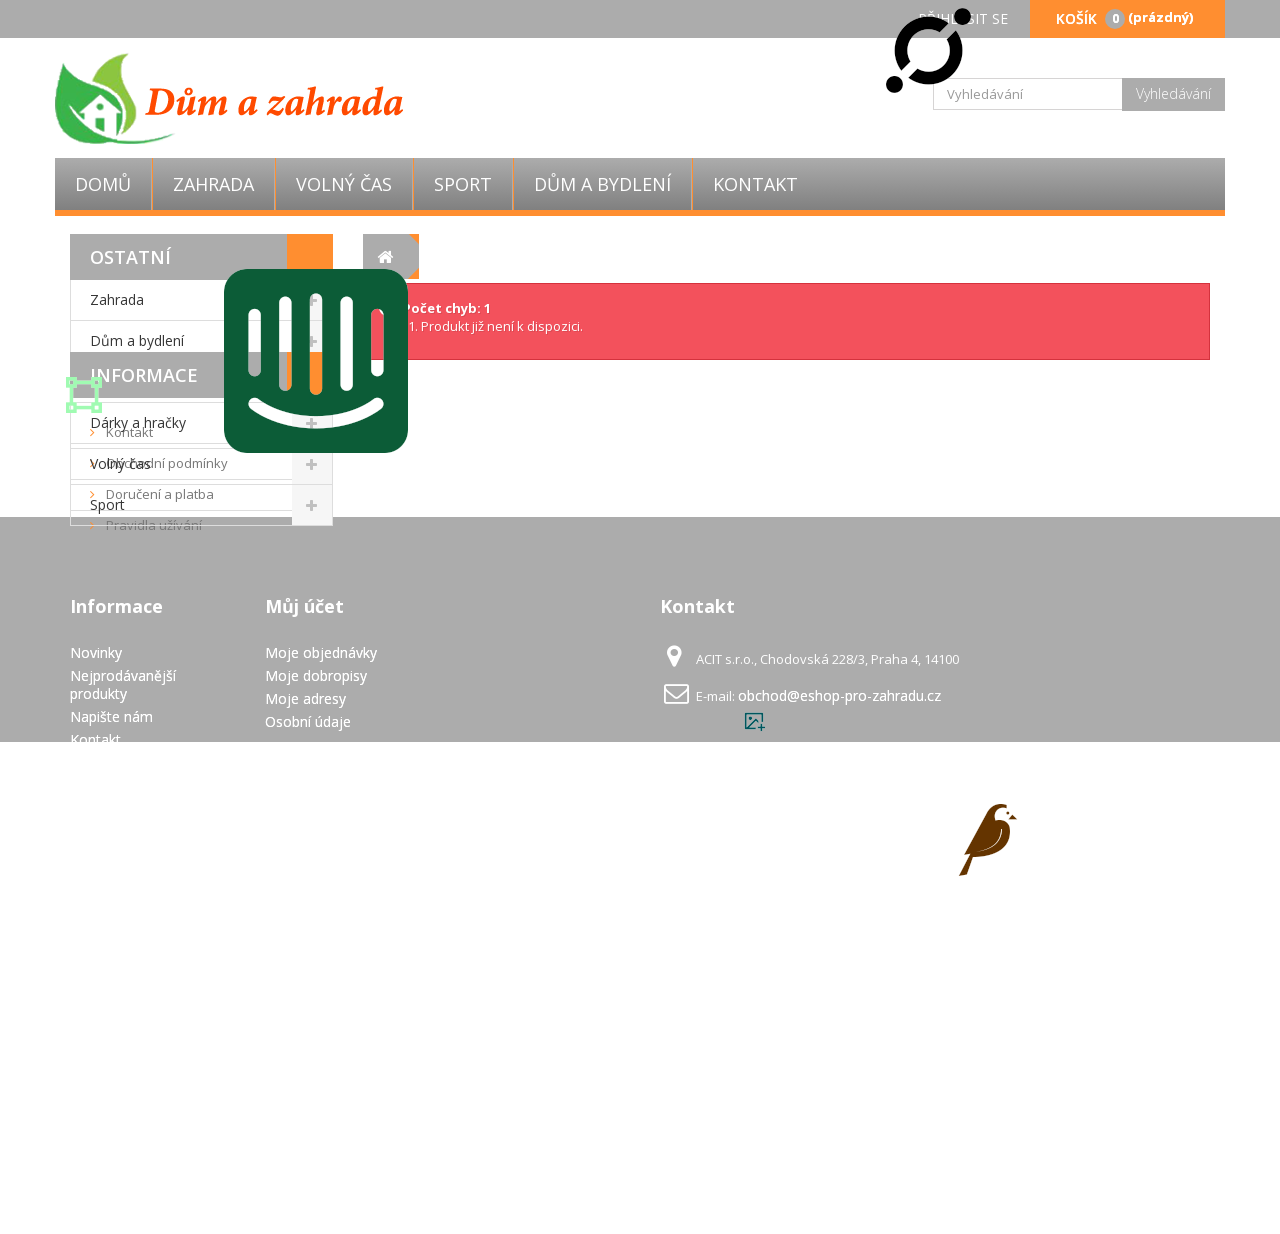 This screenshot has width=1280, height=1234. I want to click on add a new image or photo, so click(754, 721).